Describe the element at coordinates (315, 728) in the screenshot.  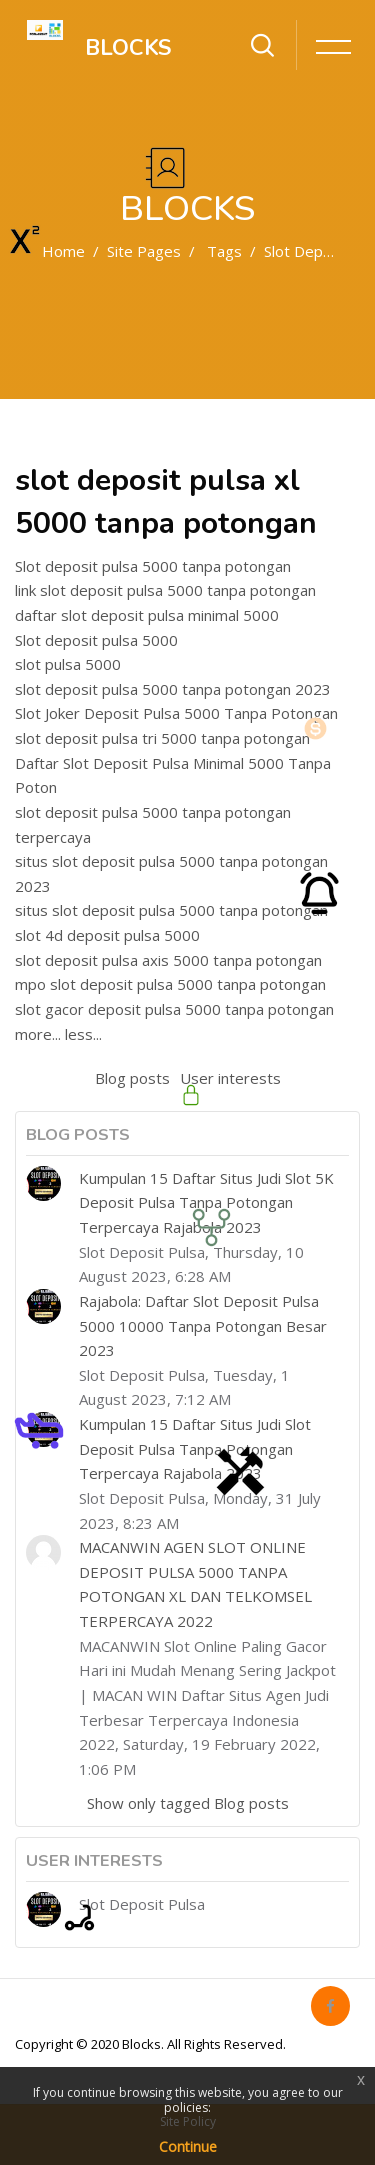
I see `view your account balance` at that location.